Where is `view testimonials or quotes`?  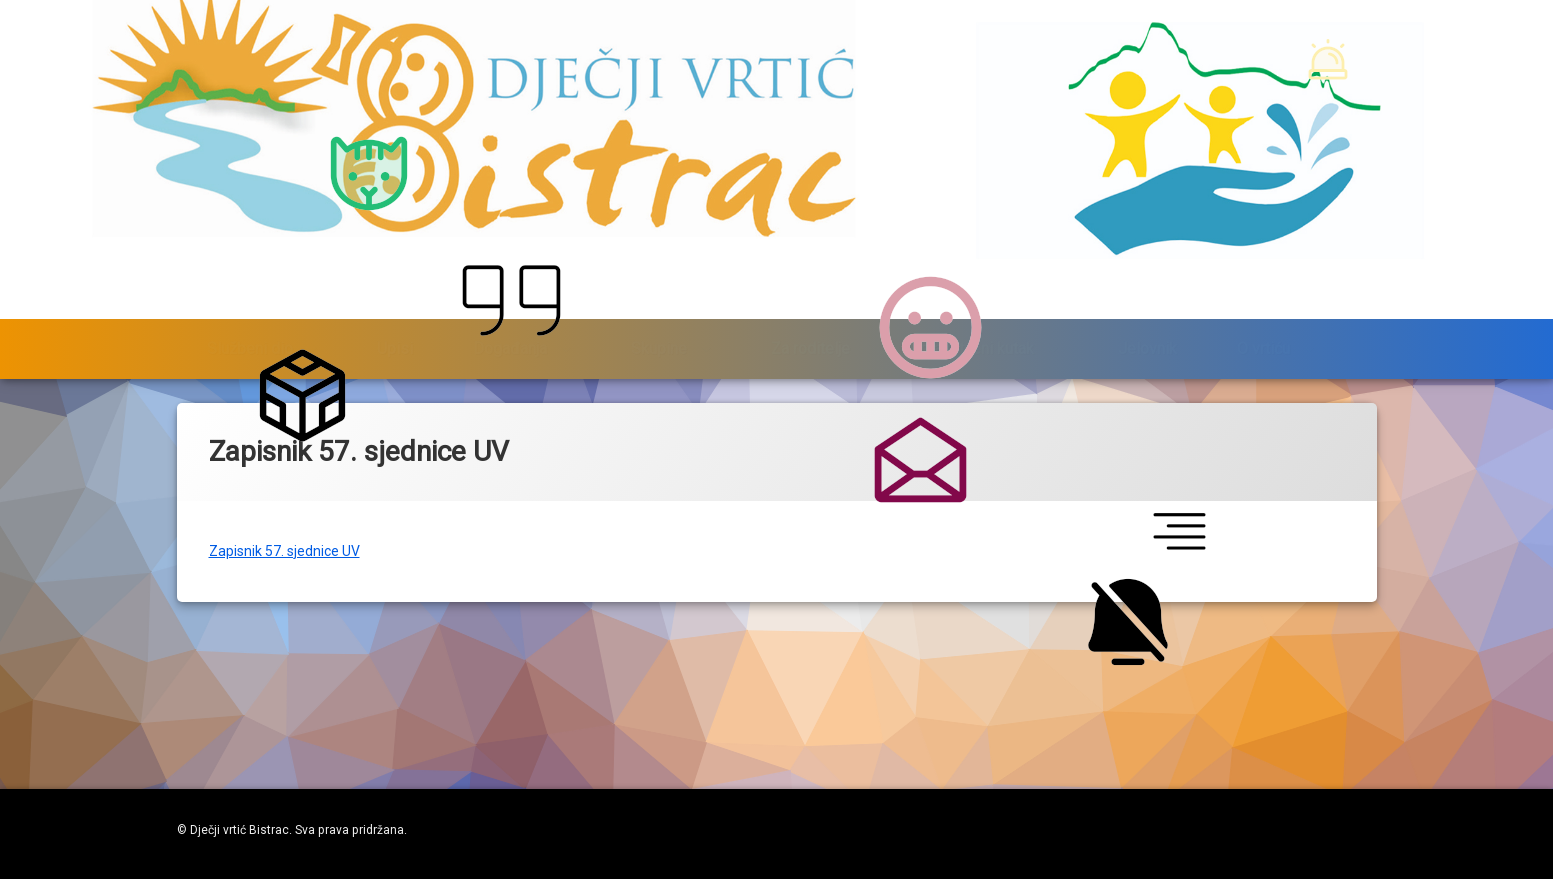
view testimonials or quotes is located at coordinates (511, 298).